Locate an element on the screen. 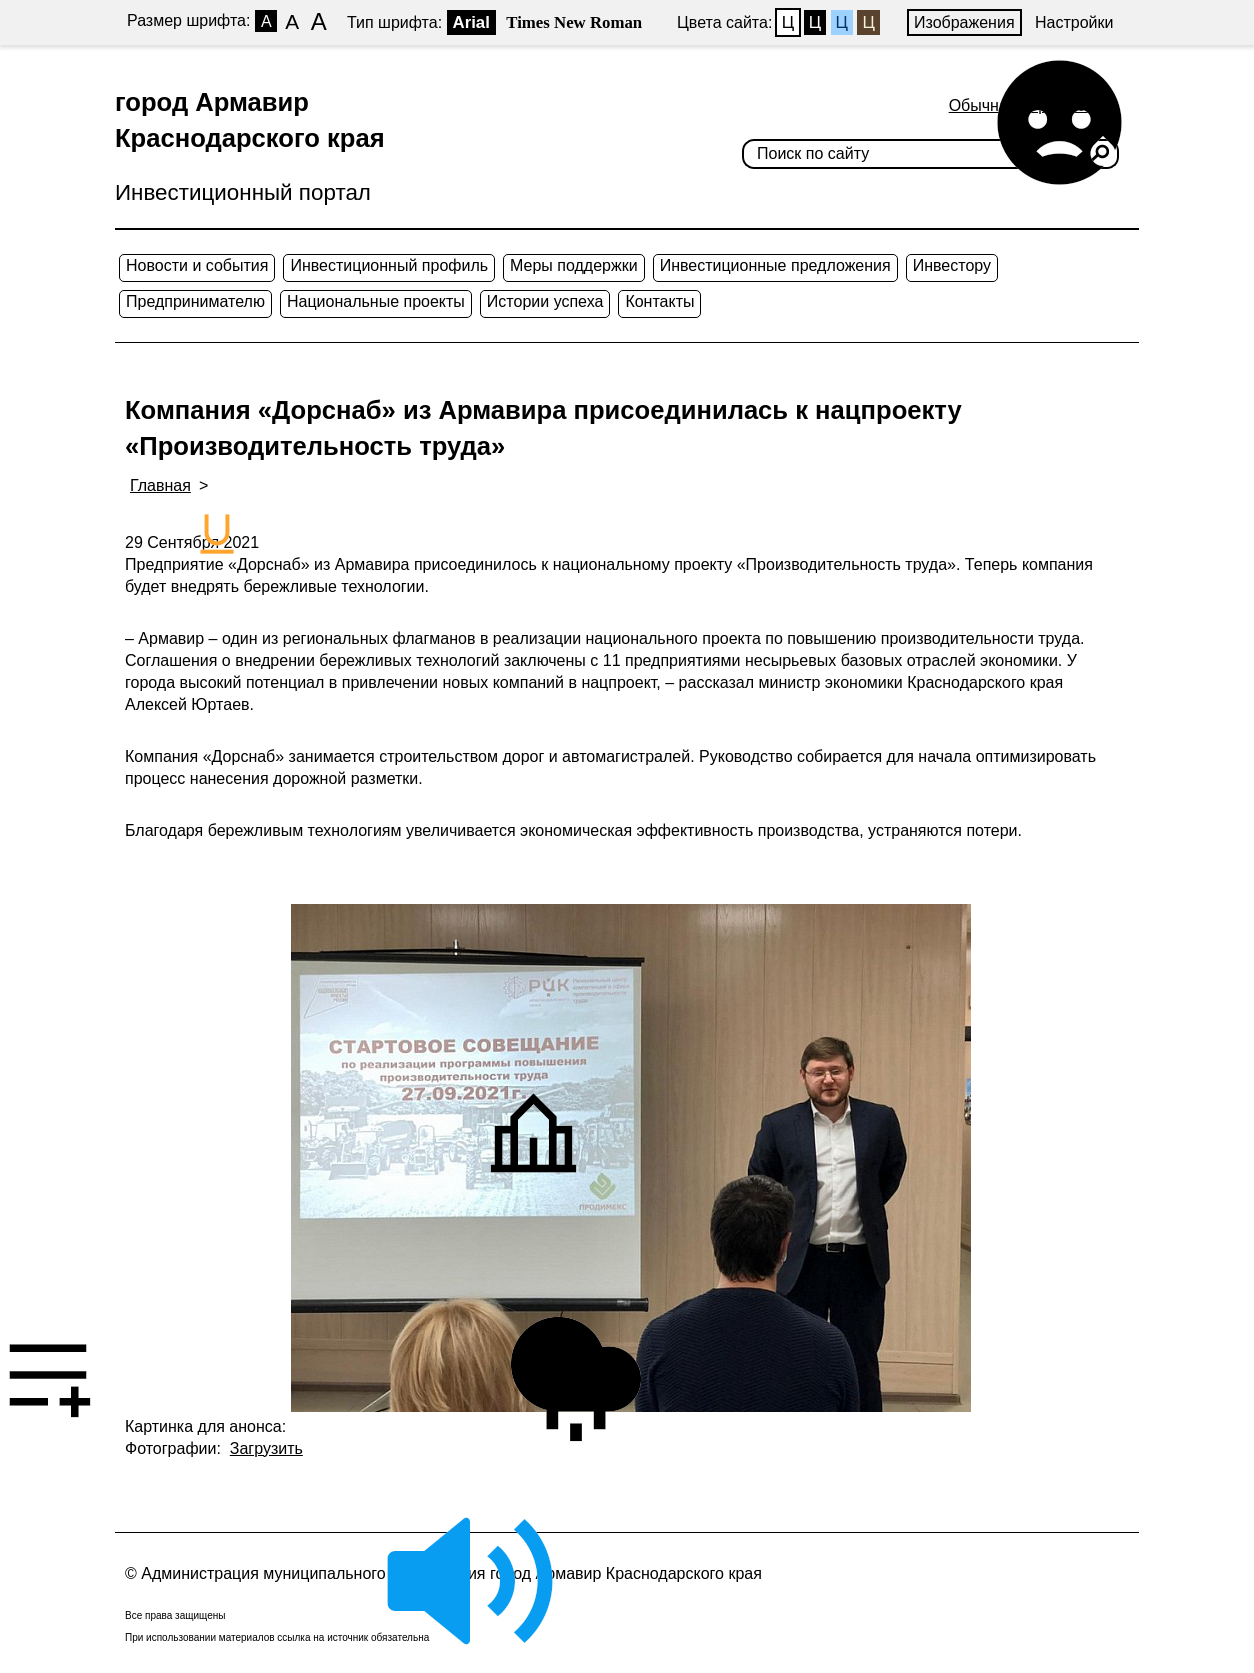 The image size is (1254, 1673). add a new item to playlist is located at coordinates (48, 1375).